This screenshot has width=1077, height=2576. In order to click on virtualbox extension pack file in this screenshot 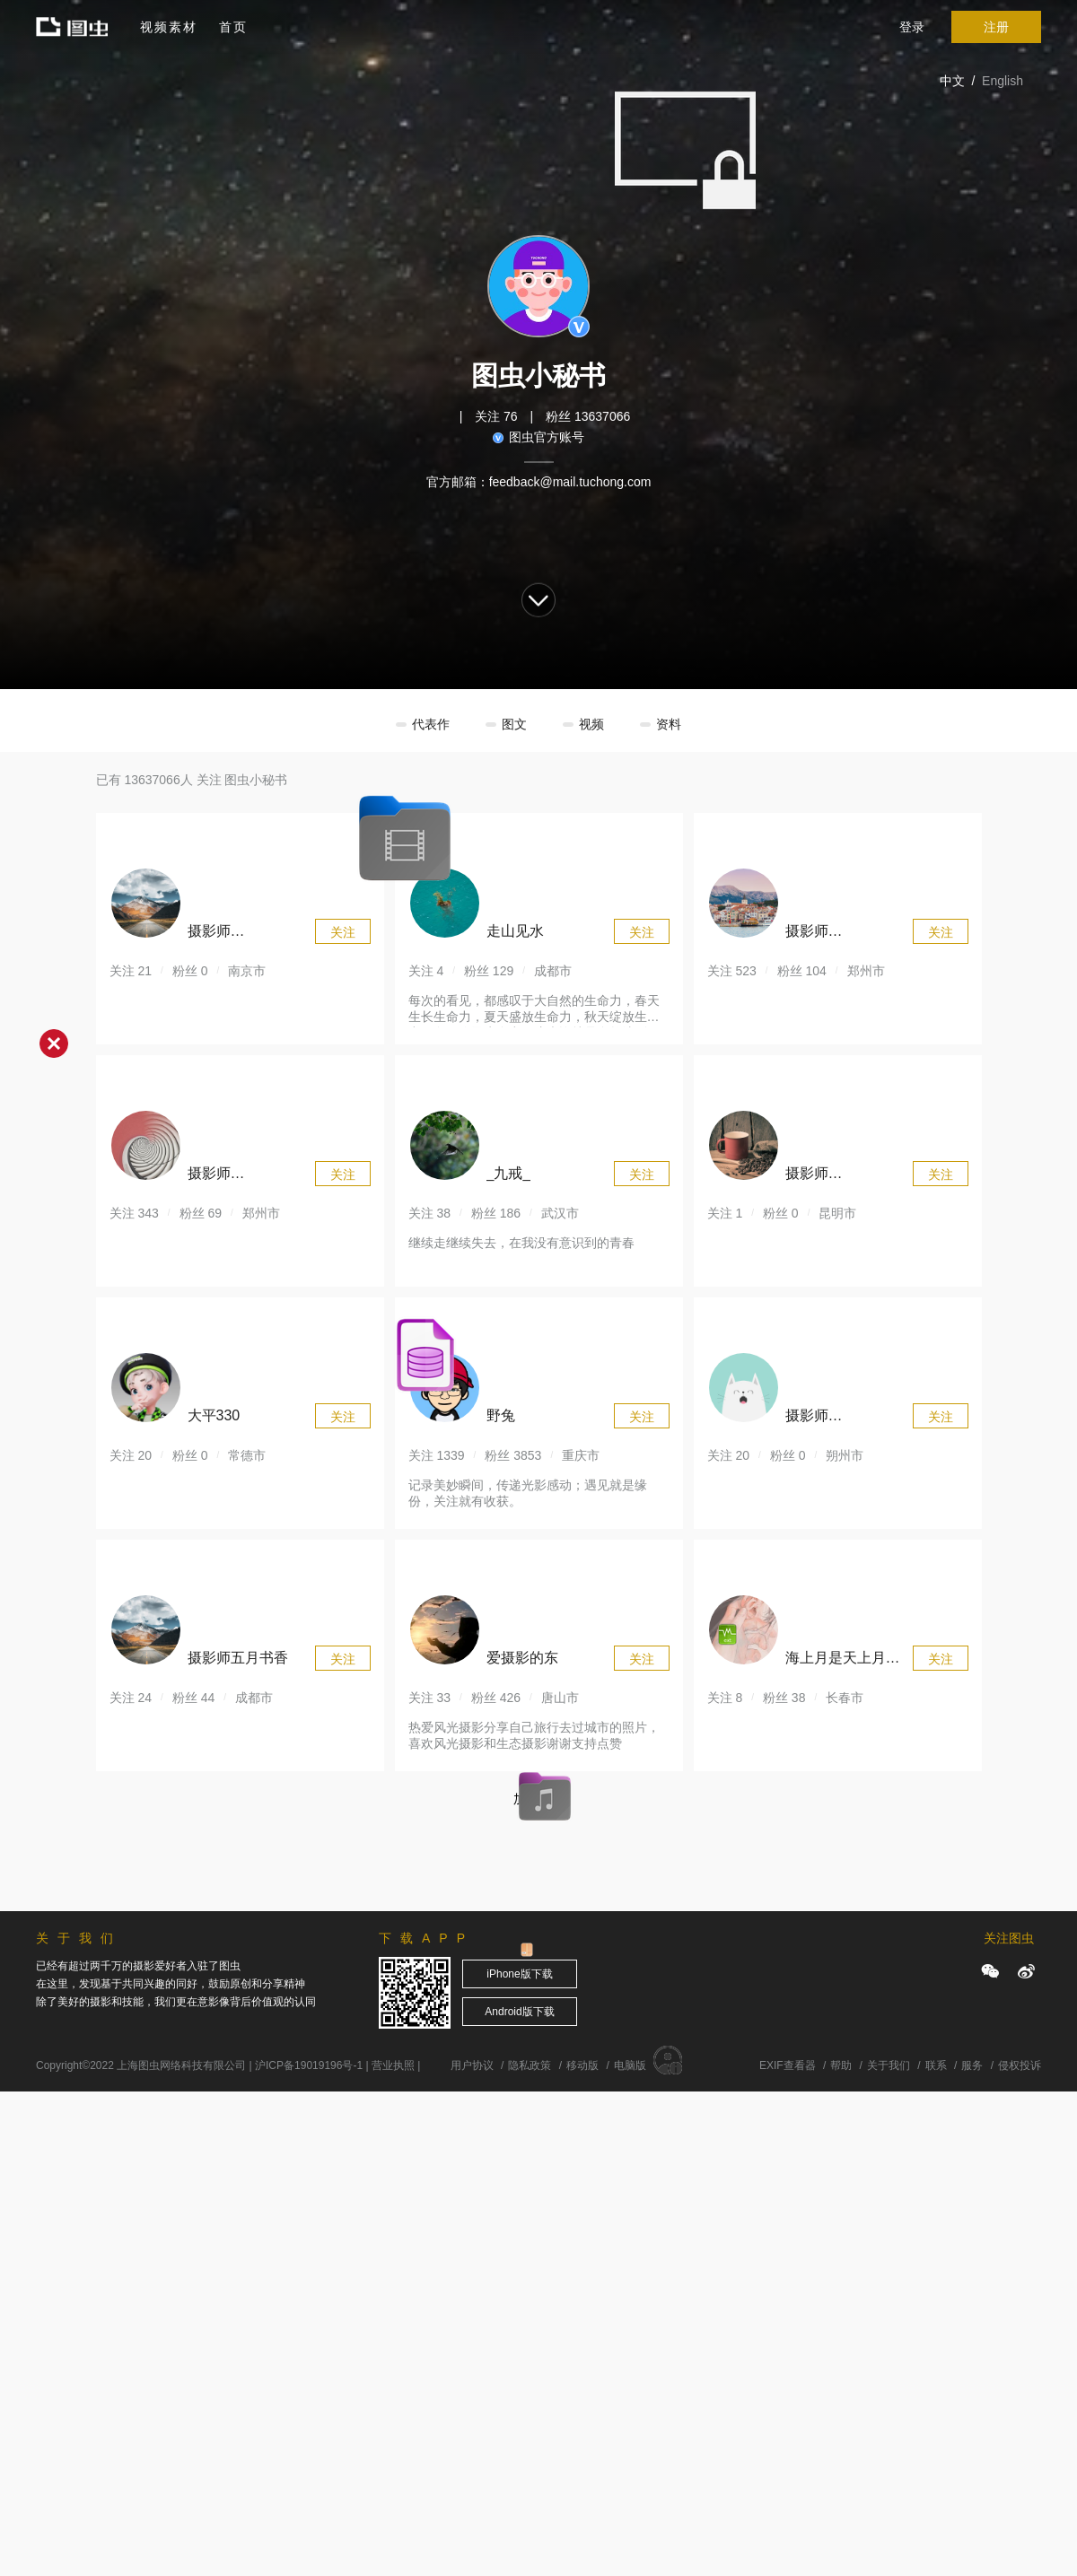, I will do `click(727, 1634)`.